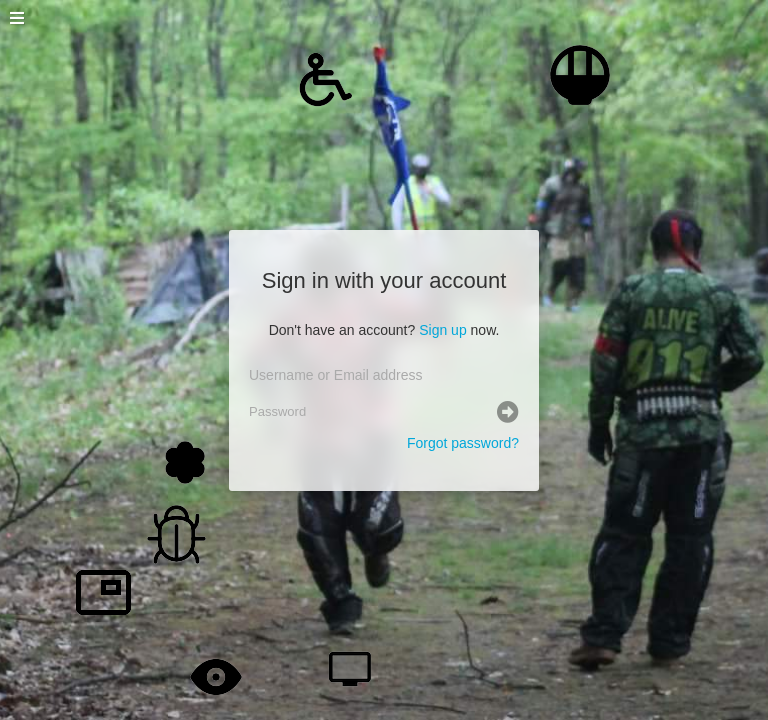 The height and width of the screenshot is (720, 768). Describe the element at coordinates (321, 80) in the screenshot. I see `indicates wheelchair accessible facilities` at that location.